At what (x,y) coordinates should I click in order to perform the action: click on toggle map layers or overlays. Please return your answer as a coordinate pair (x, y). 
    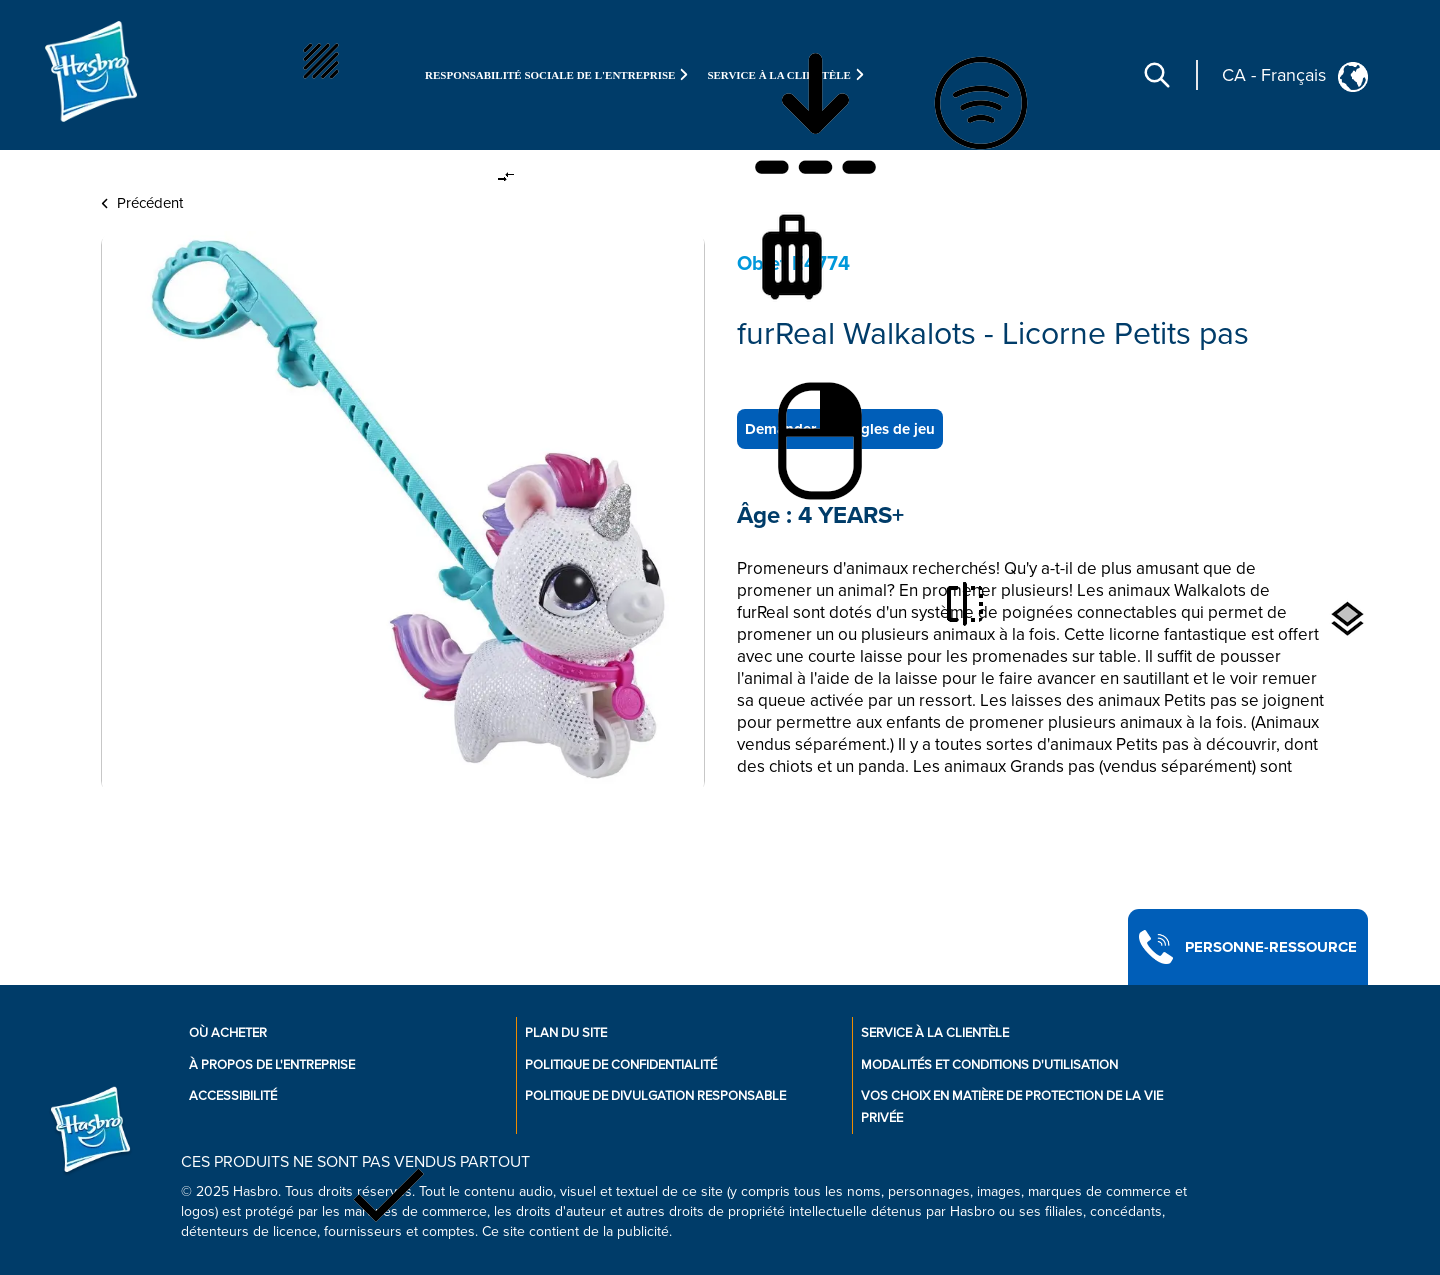
    Looking at the image, I should click on (1347, 619).